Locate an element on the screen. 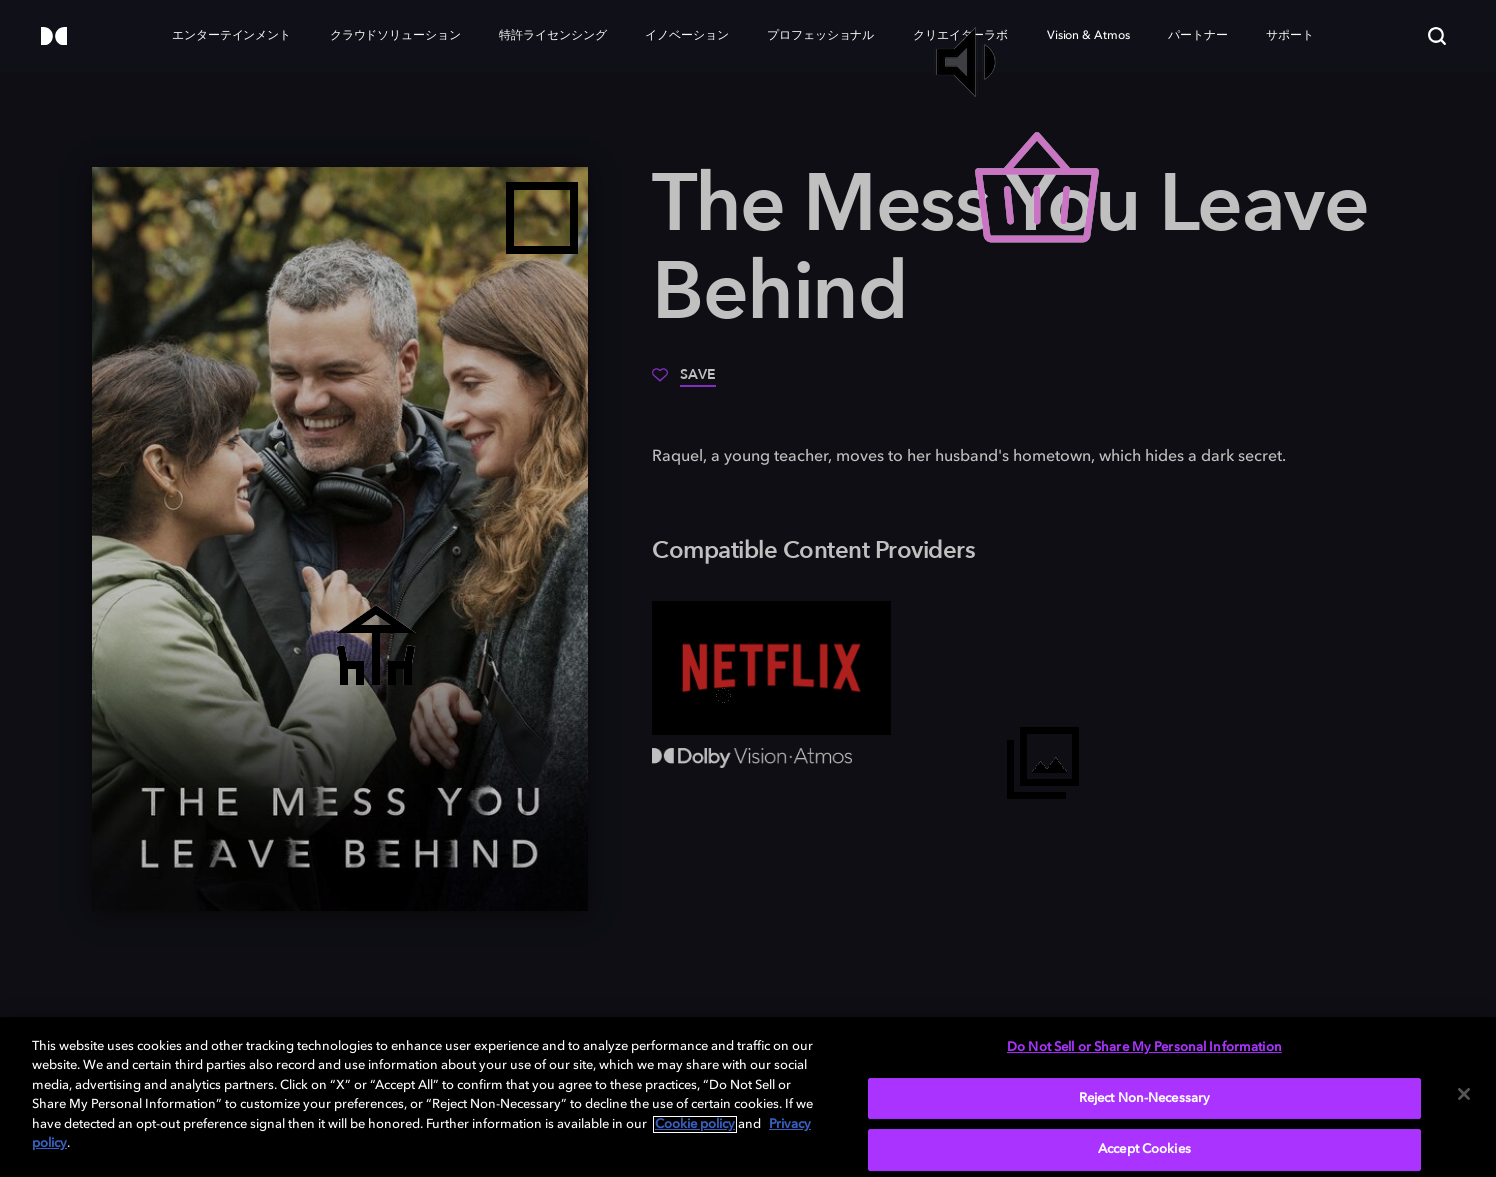 This screenshot has width=1496, height=1177. view your shopping basket is located at coordinates (1037, 194).